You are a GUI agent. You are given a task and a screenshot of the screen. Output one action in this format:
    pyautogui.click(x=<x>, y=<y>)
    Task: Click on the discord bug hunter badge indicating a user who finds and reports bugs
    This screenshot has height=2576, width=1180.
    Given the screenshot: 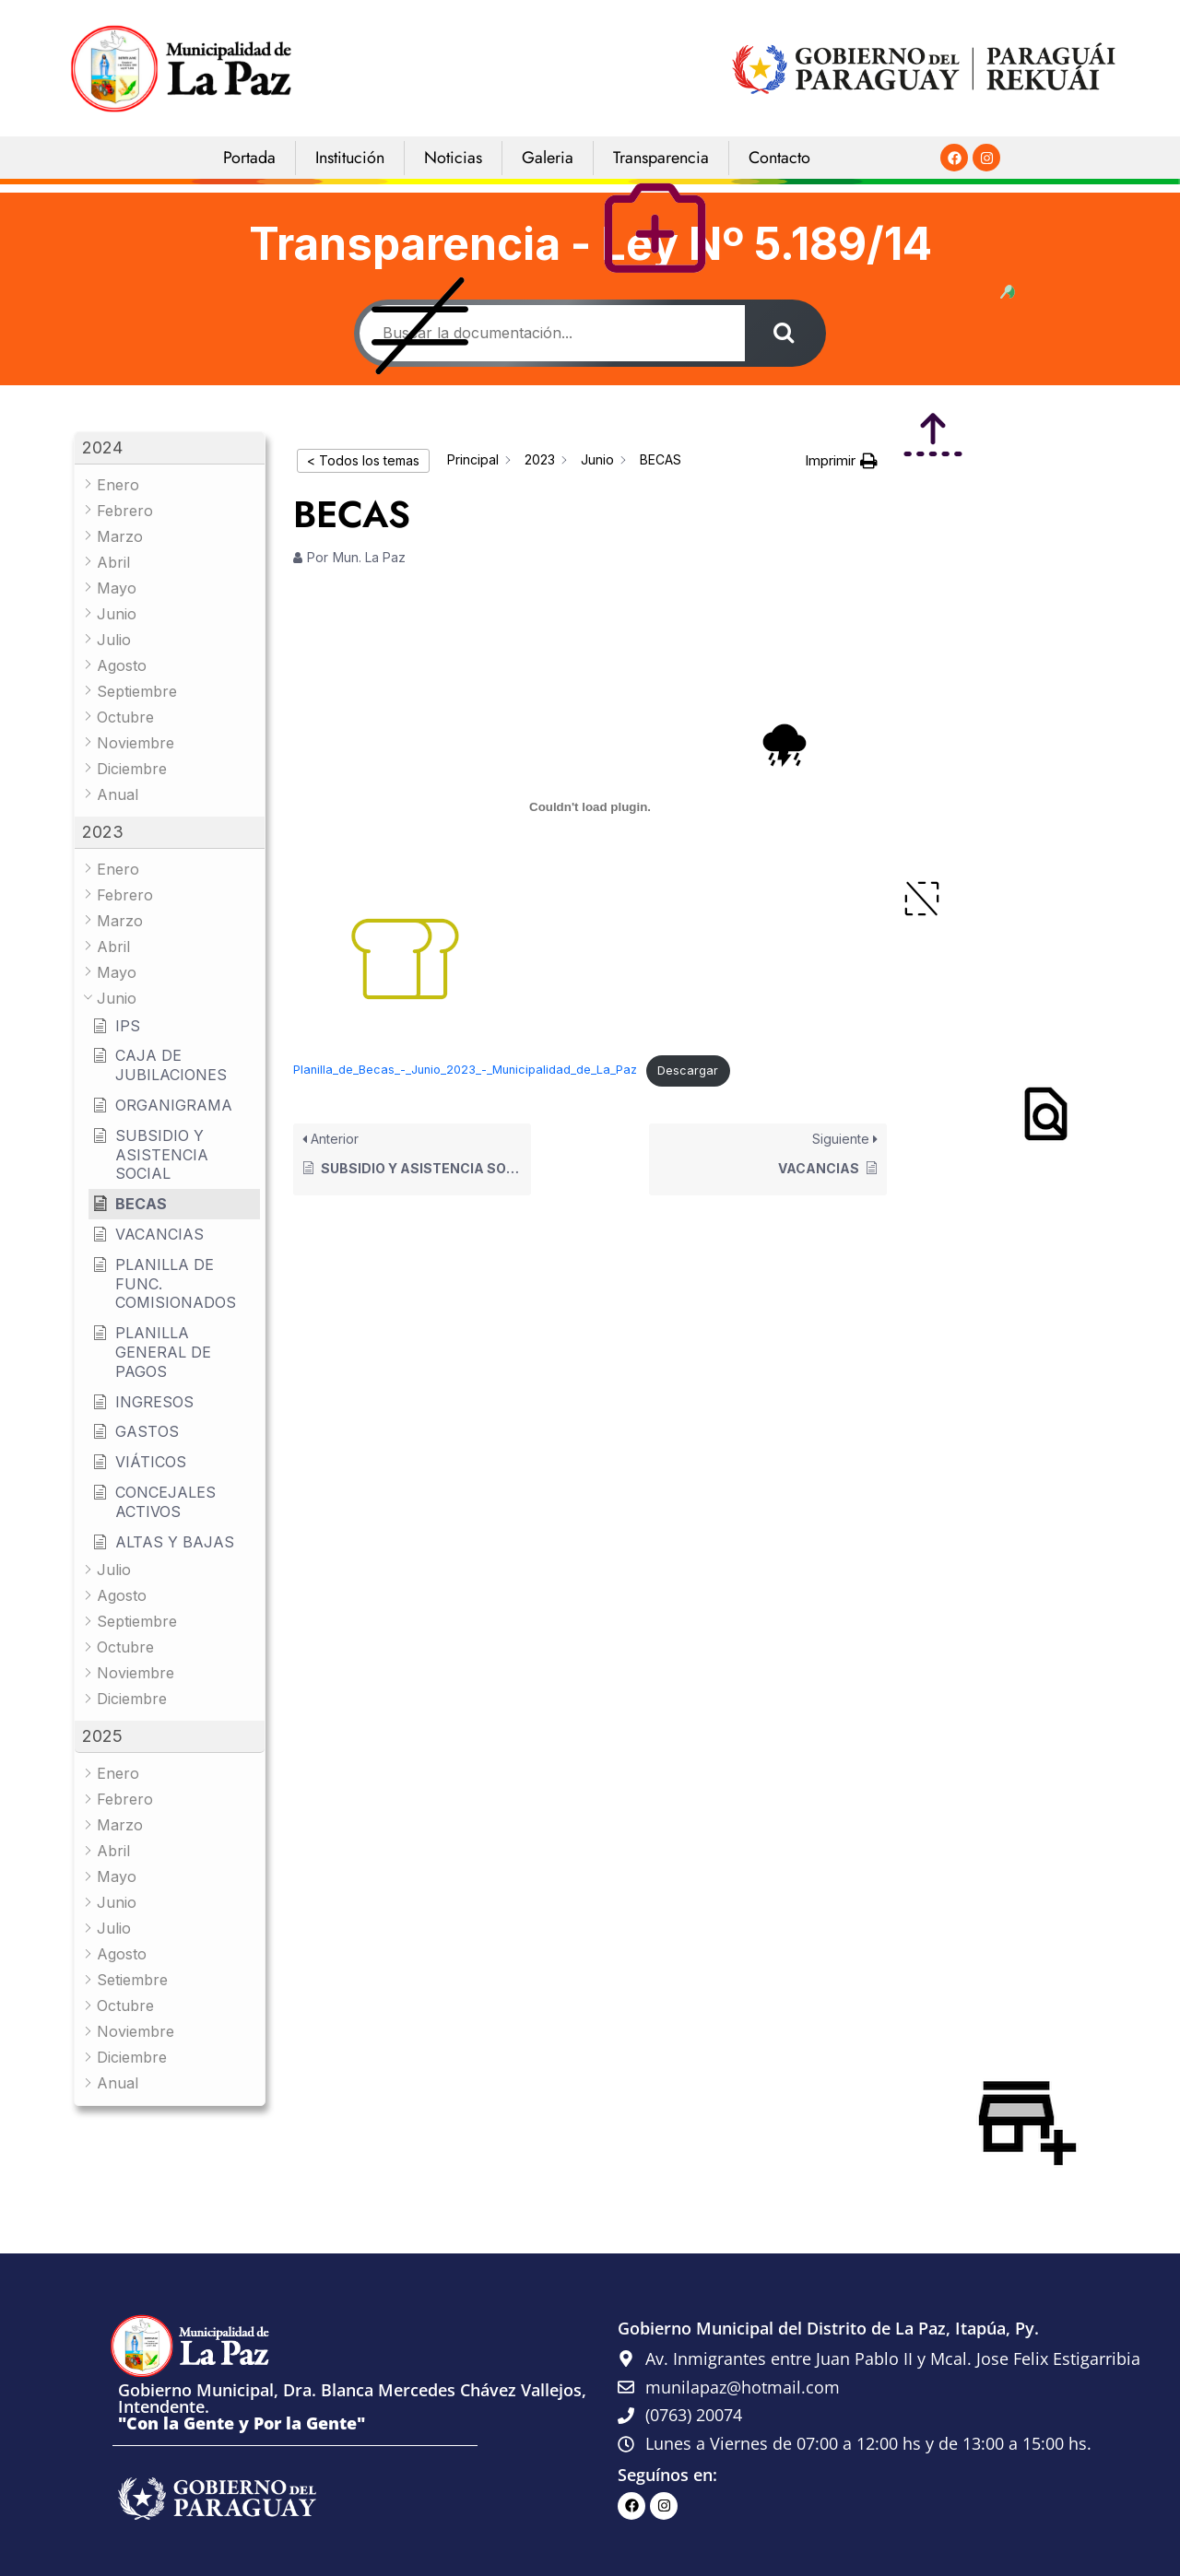 What is the action you would take?
    pyautogui.click(x=1008, y=291)
    